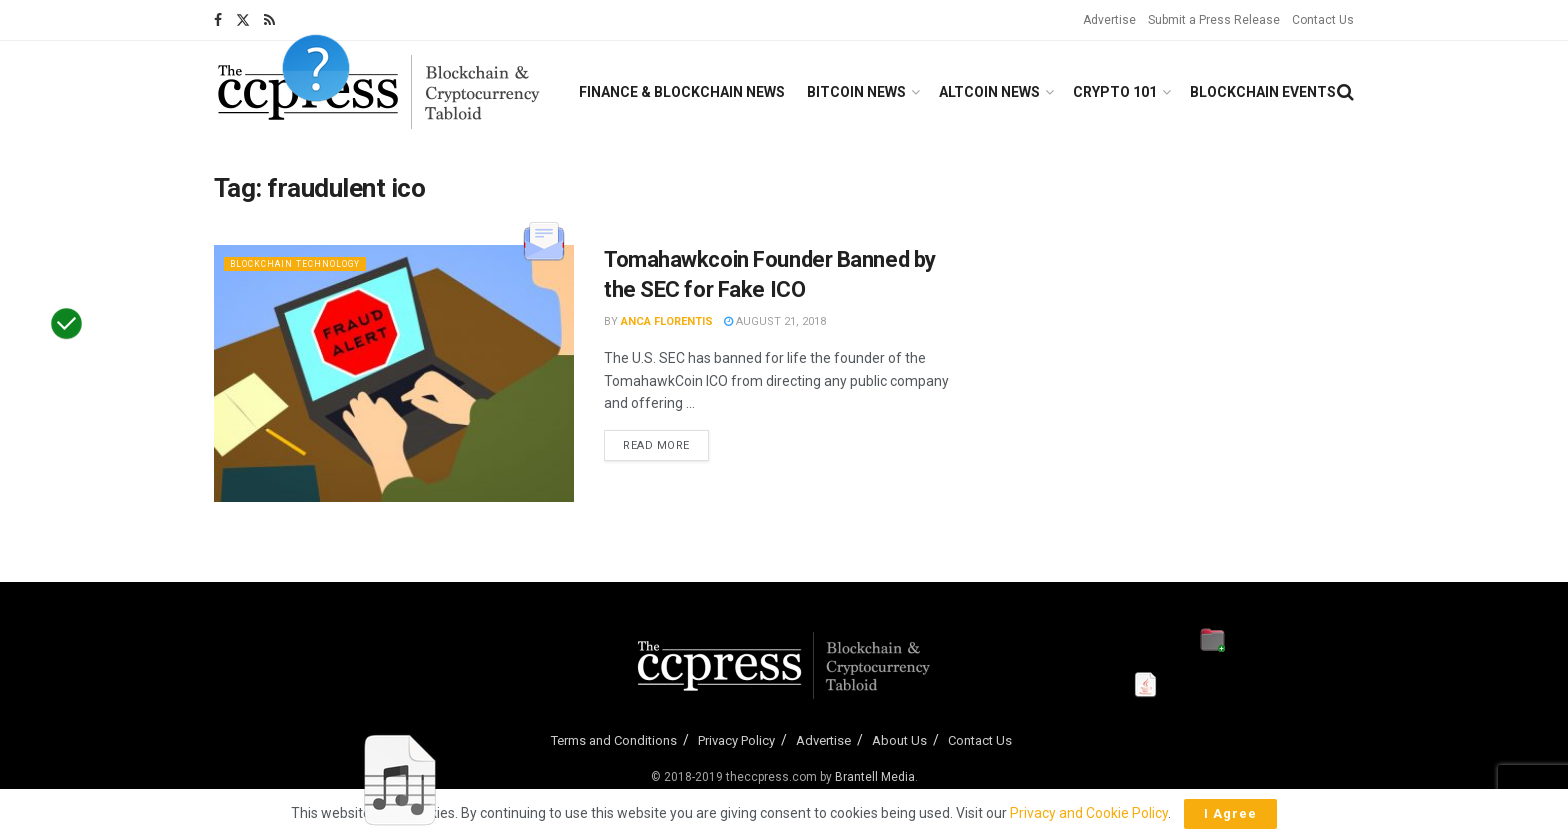 This screenshot has width=1568, height=839. I want to click on java source code file, so click(1145, 684).